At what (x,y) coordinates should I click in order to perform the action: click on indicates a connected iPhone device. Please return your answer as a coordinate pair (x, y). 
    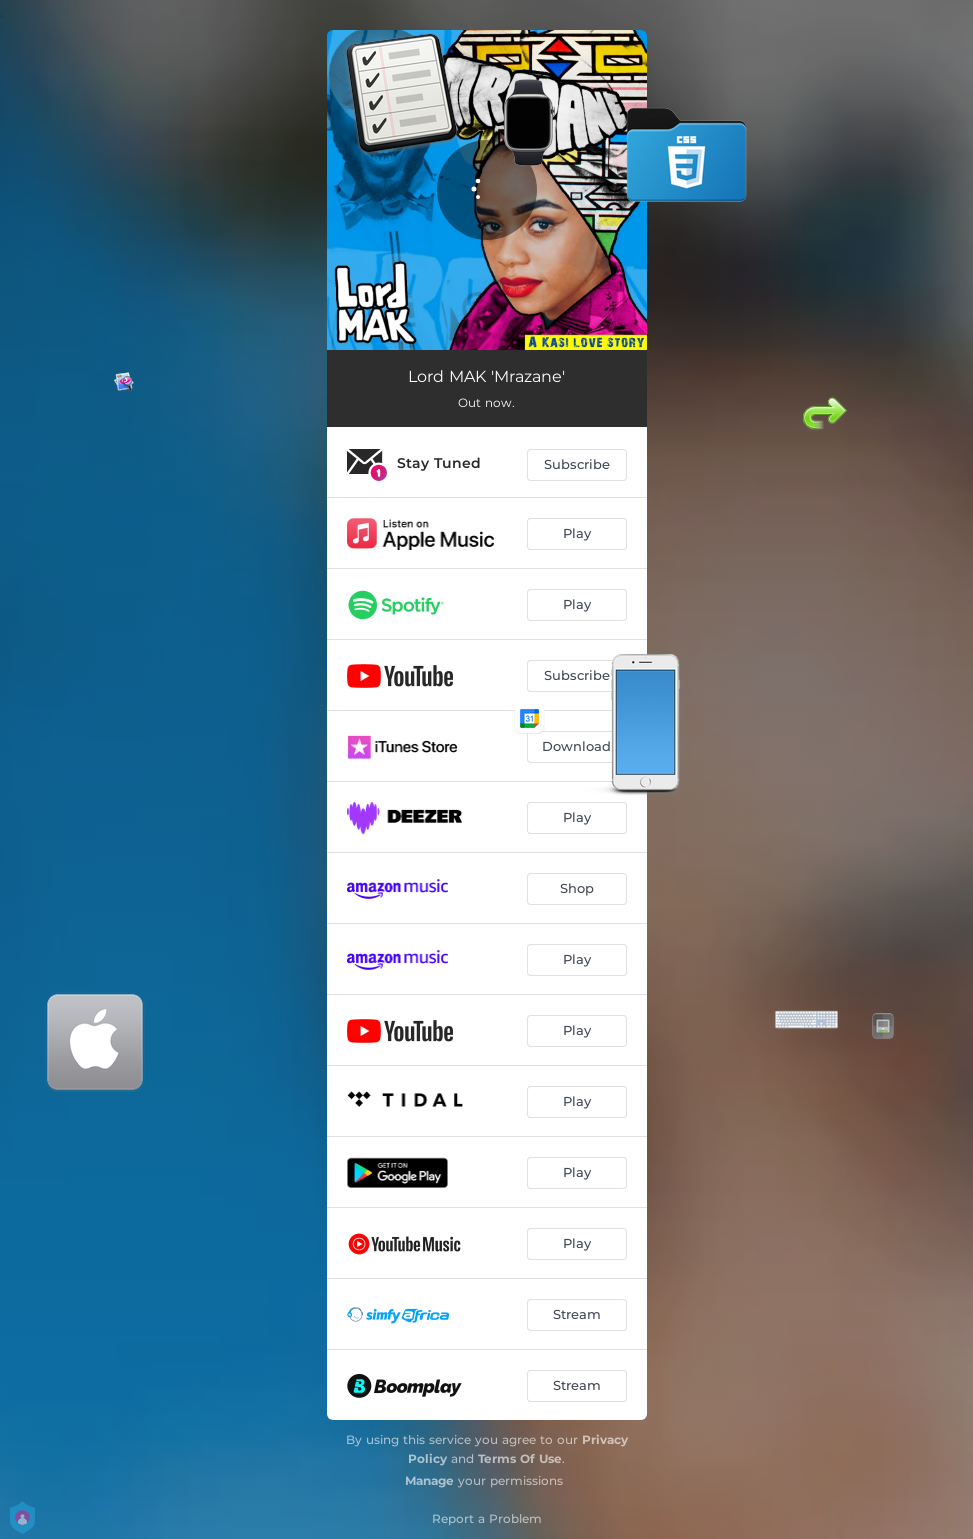
    Looking at the image, I should click on (645, 724).